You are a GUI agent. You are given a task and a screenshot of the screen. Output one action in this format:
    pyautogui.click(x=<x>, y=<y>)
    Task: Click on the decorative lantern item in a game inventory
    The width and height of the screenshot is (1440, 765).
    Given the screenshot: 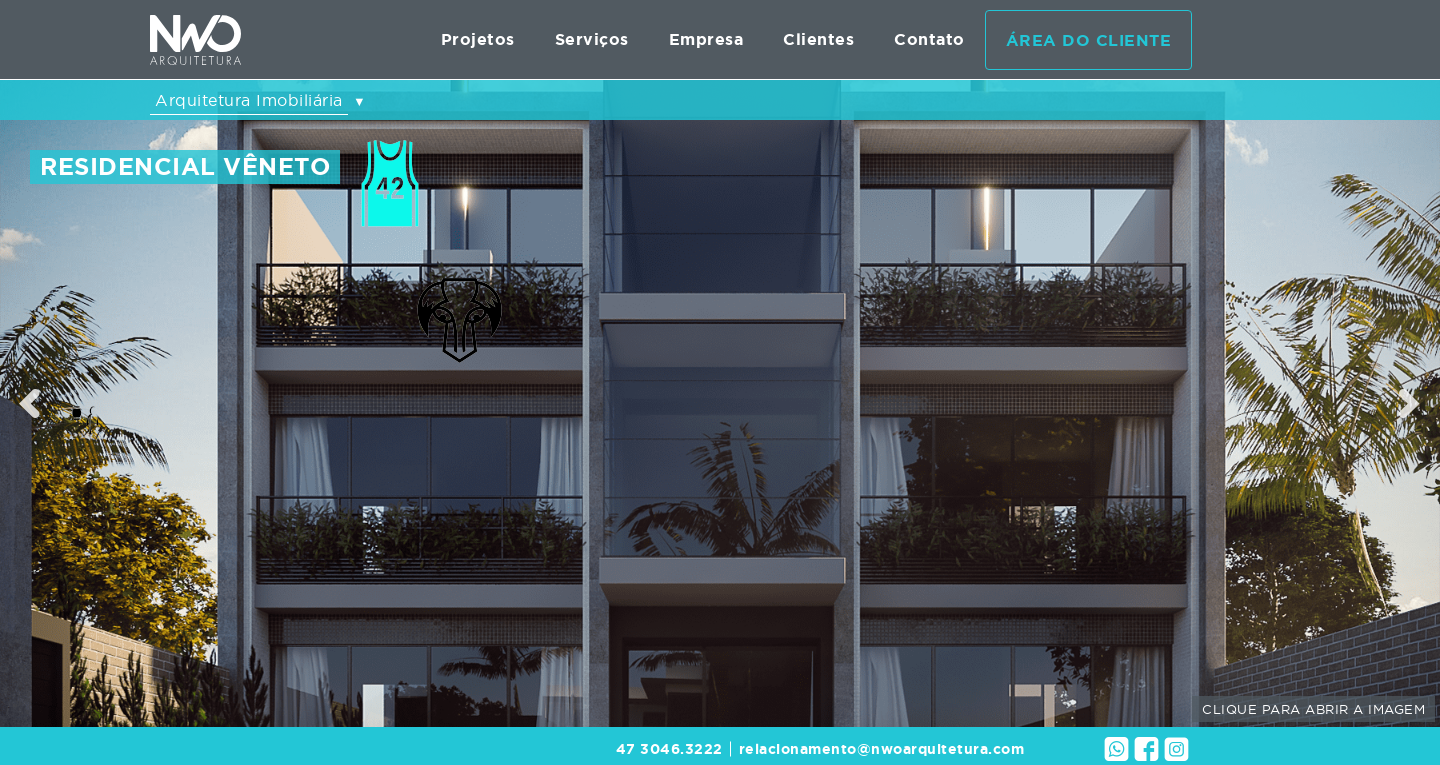 What is the action you would take?
    pyautogui.click(x=86, y=420)
    